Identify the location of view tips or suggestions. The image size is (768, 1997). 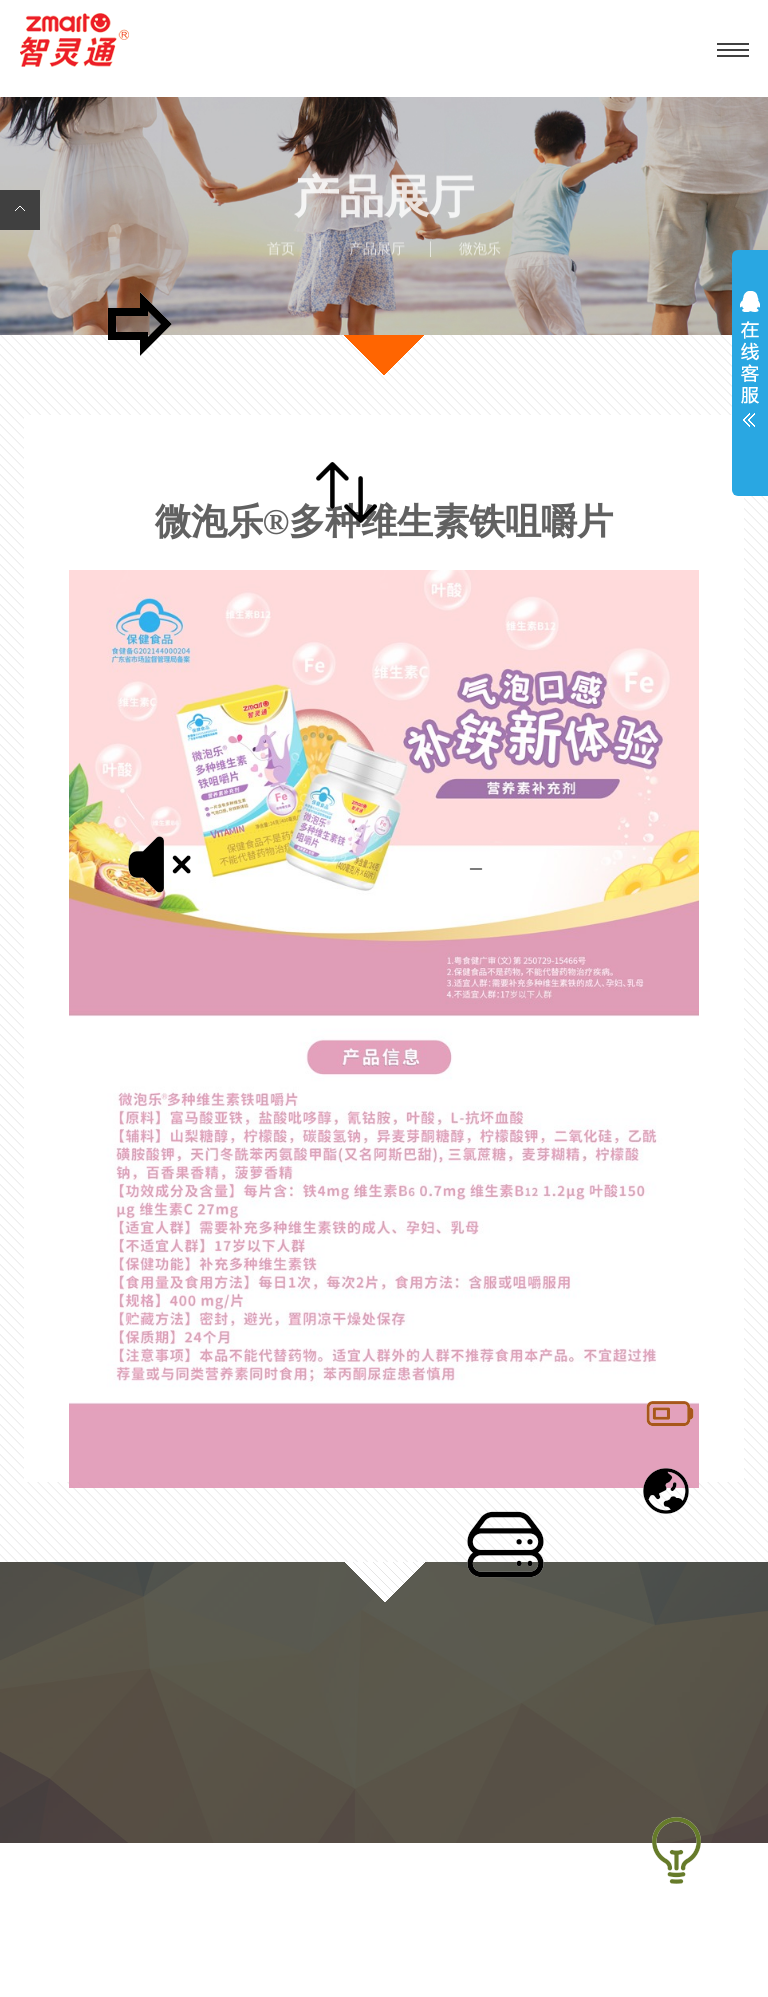
(676, 1850).